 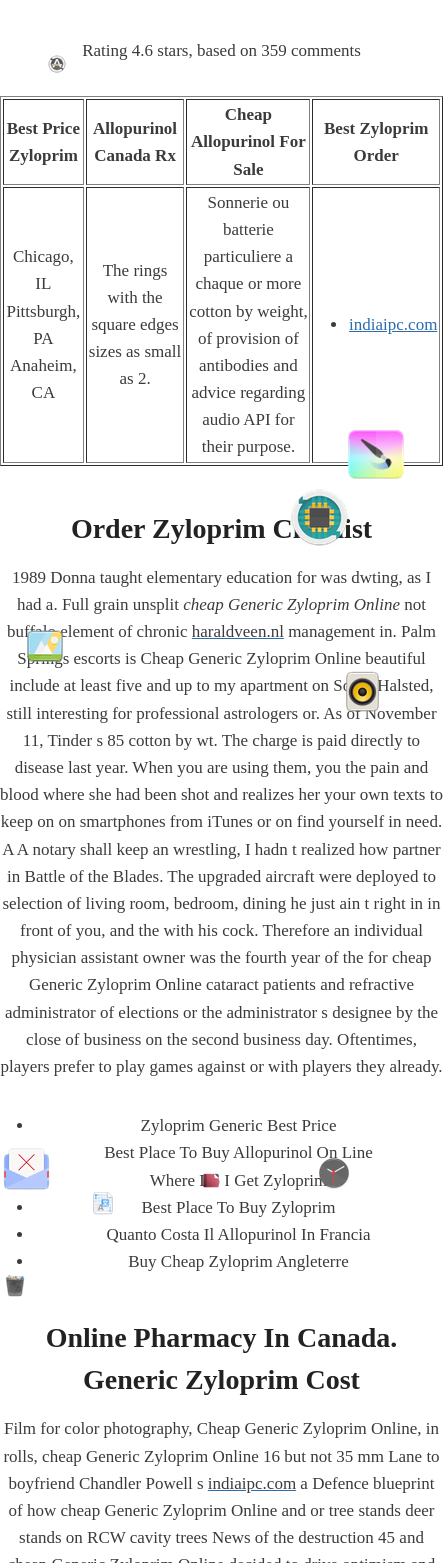 I want to click on a gettext translation template file (.pot), so click(x=103, y=1203).